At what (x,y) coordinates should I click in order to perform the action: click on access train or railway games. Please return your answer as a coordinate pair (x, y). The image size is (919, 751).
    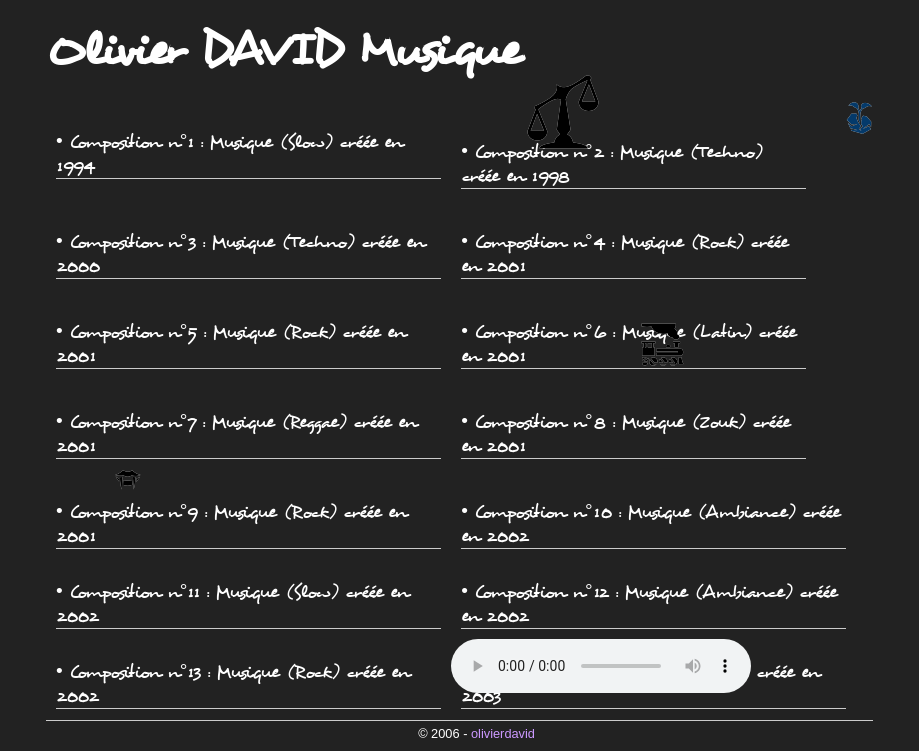
    Looking at the image, I should click on (662, 344).